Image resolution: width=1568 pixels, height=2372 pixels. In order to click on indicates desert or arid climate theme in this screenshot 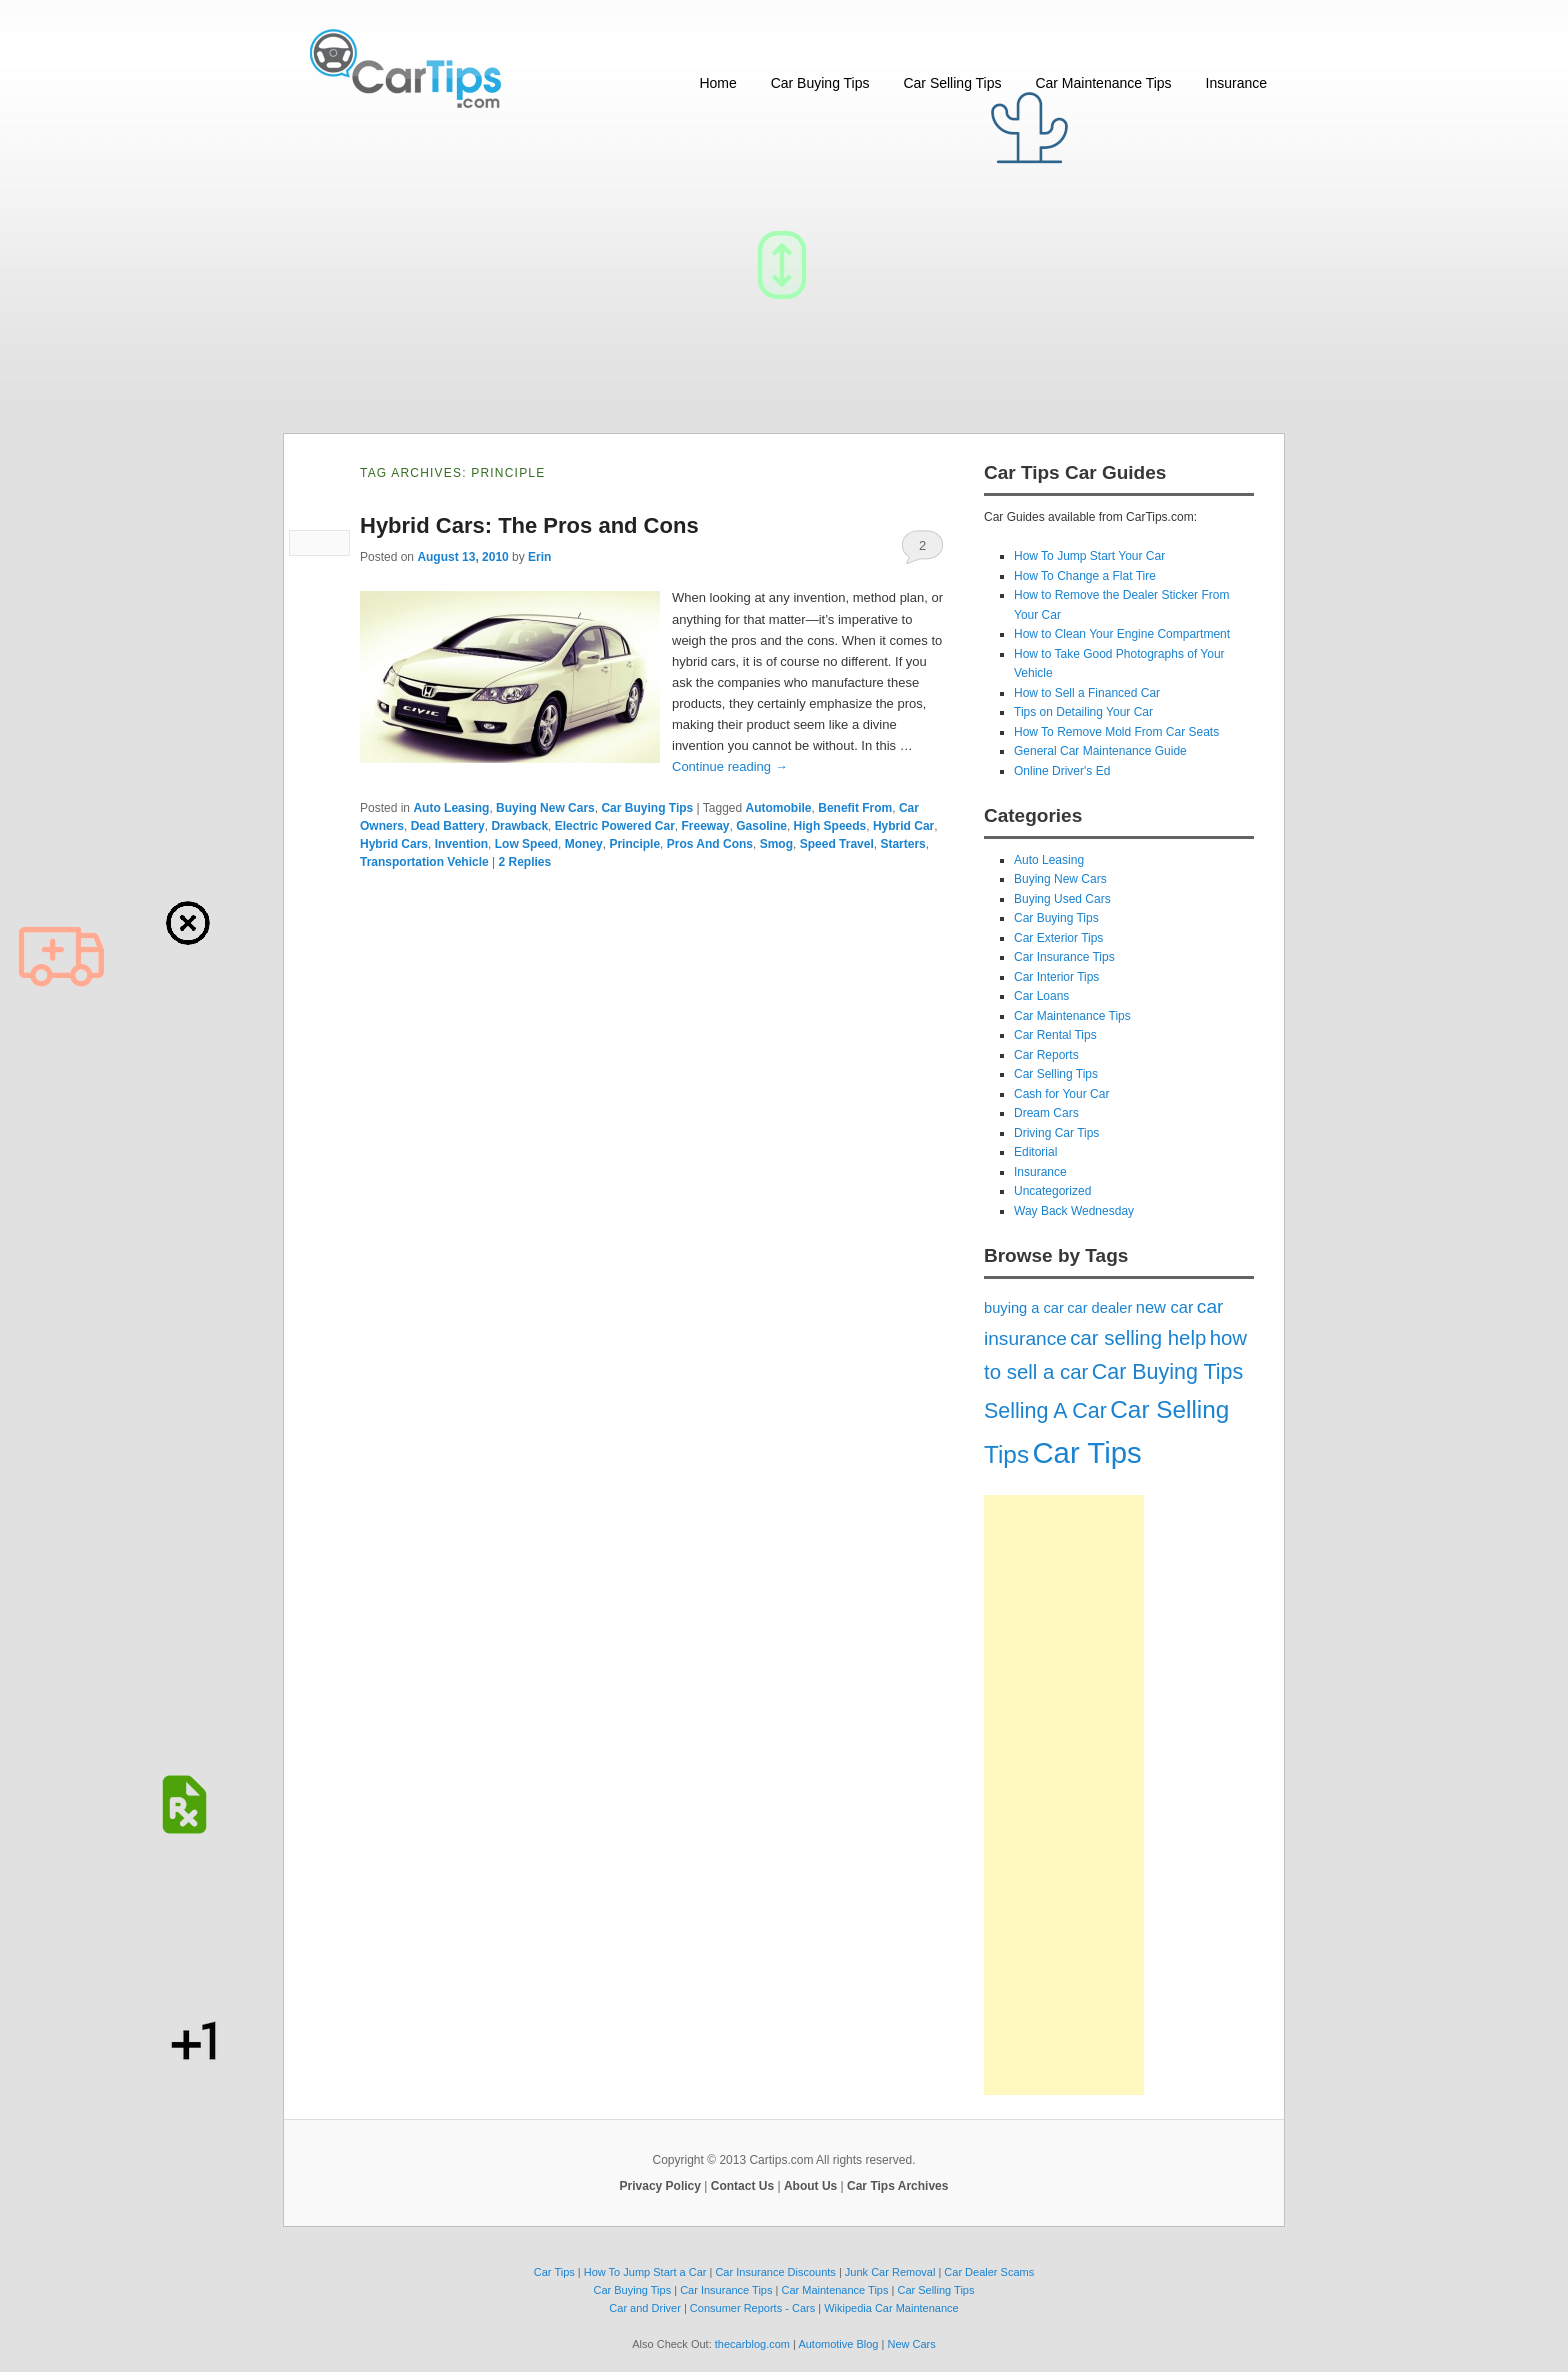, I will do `click(1029, 130)`.